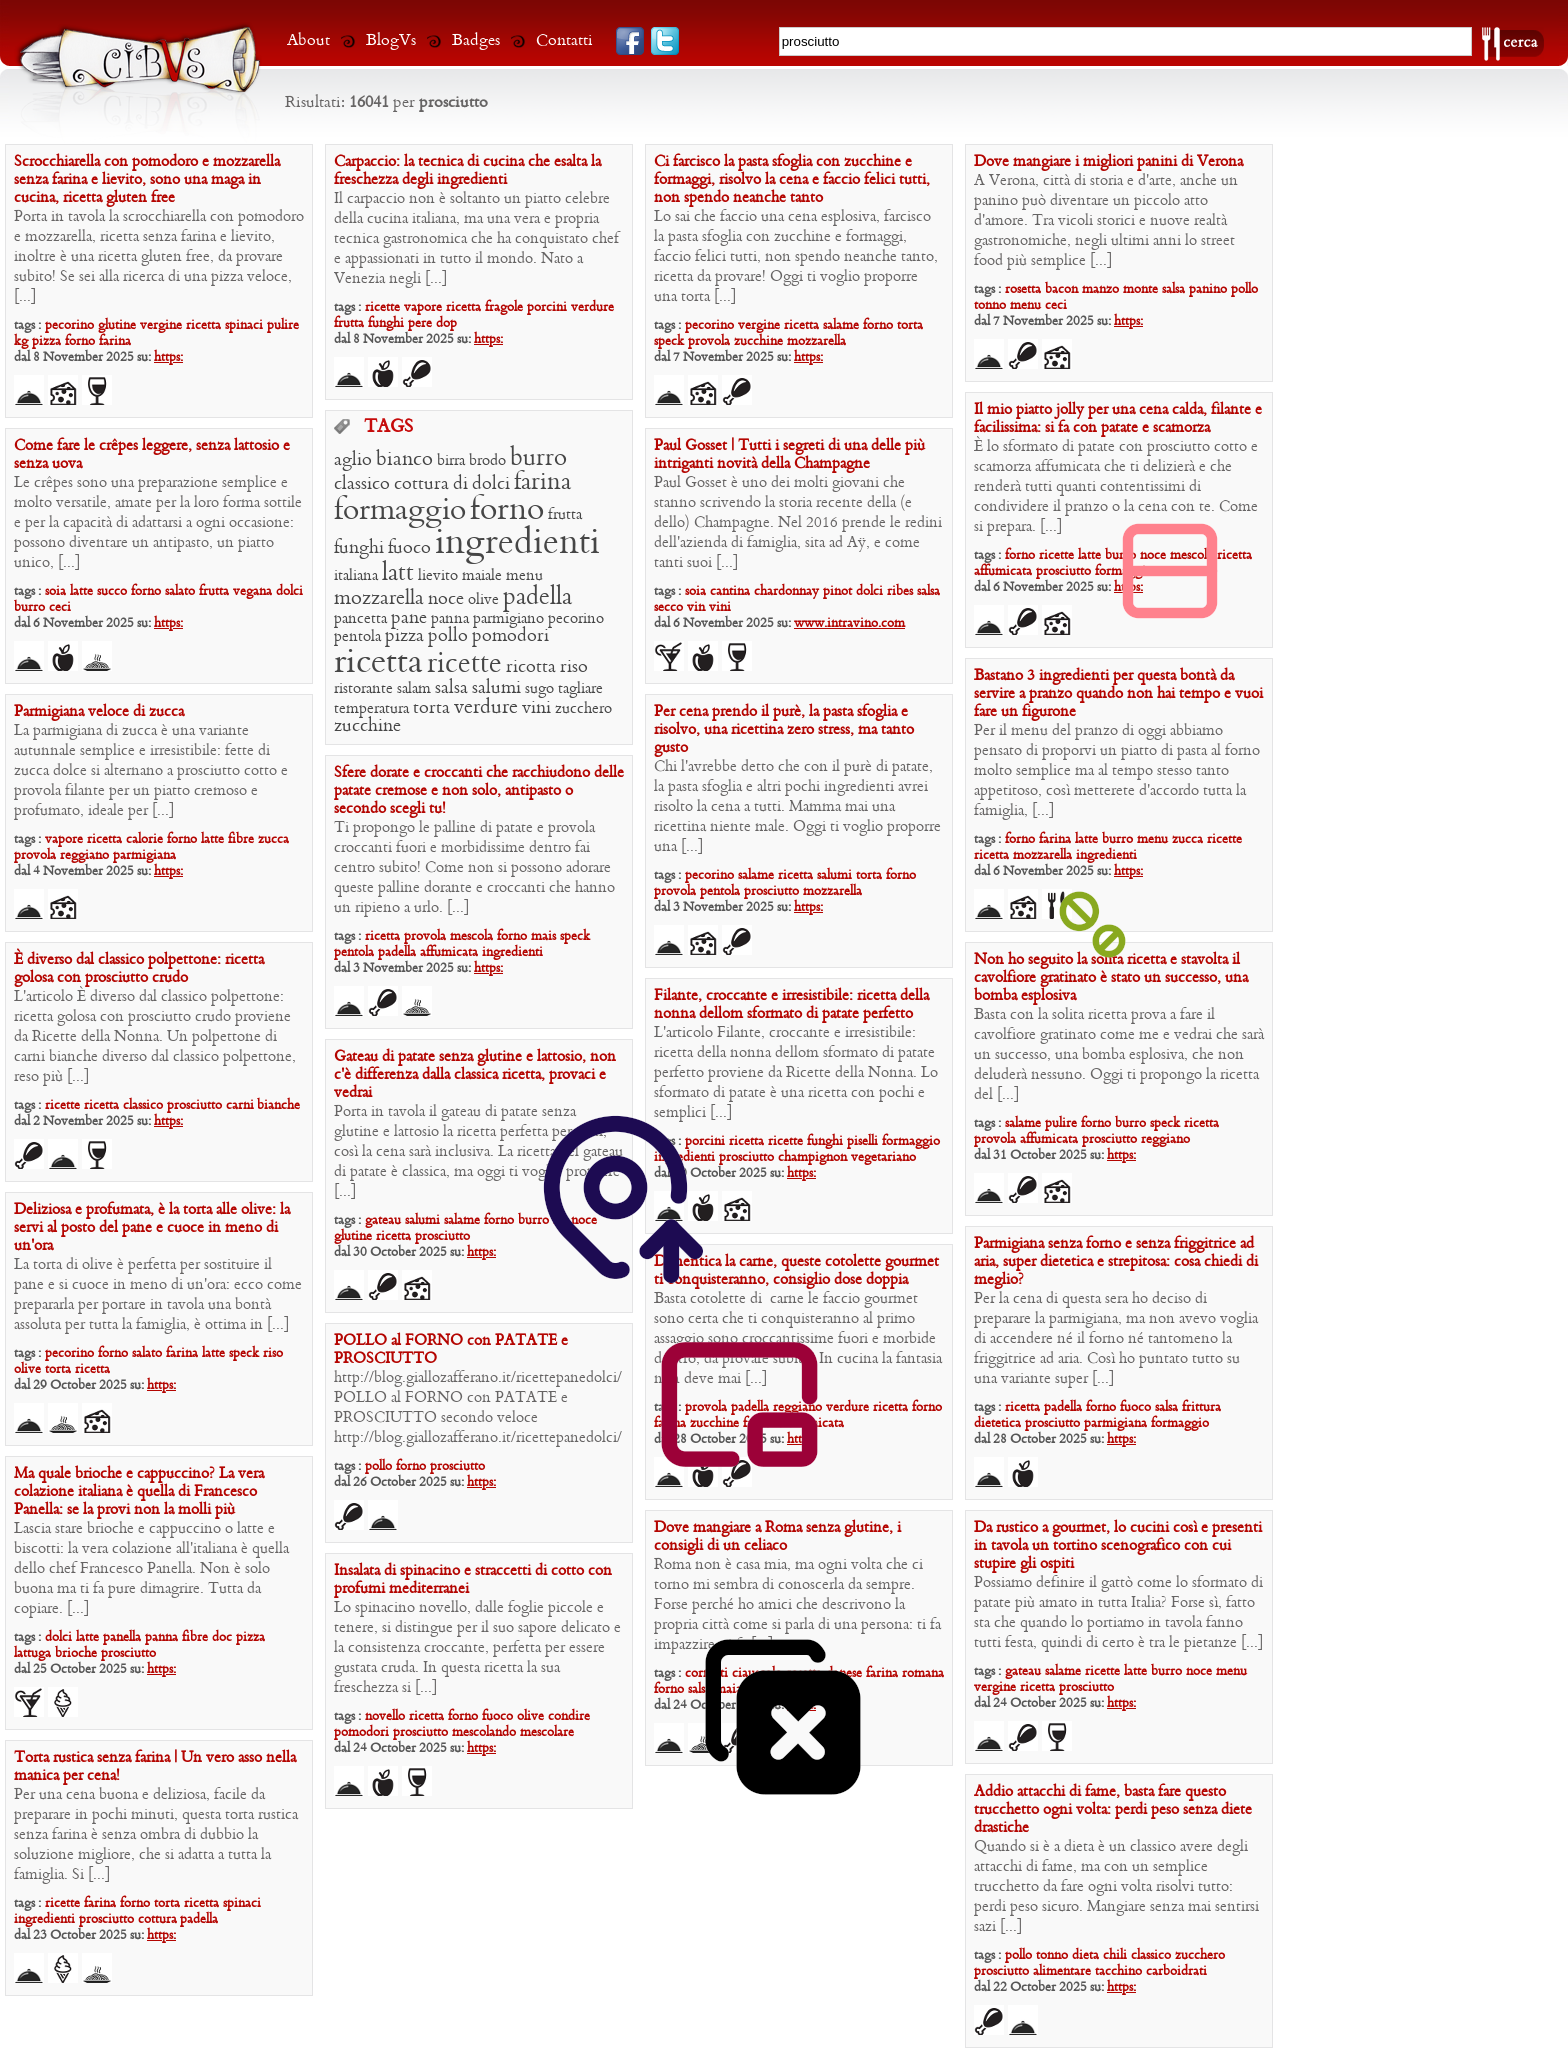  What do you see at coordinates (783, 1717) in the screenshot?
I see `cancel or remove copied content` at bounding box center [783, 1717].